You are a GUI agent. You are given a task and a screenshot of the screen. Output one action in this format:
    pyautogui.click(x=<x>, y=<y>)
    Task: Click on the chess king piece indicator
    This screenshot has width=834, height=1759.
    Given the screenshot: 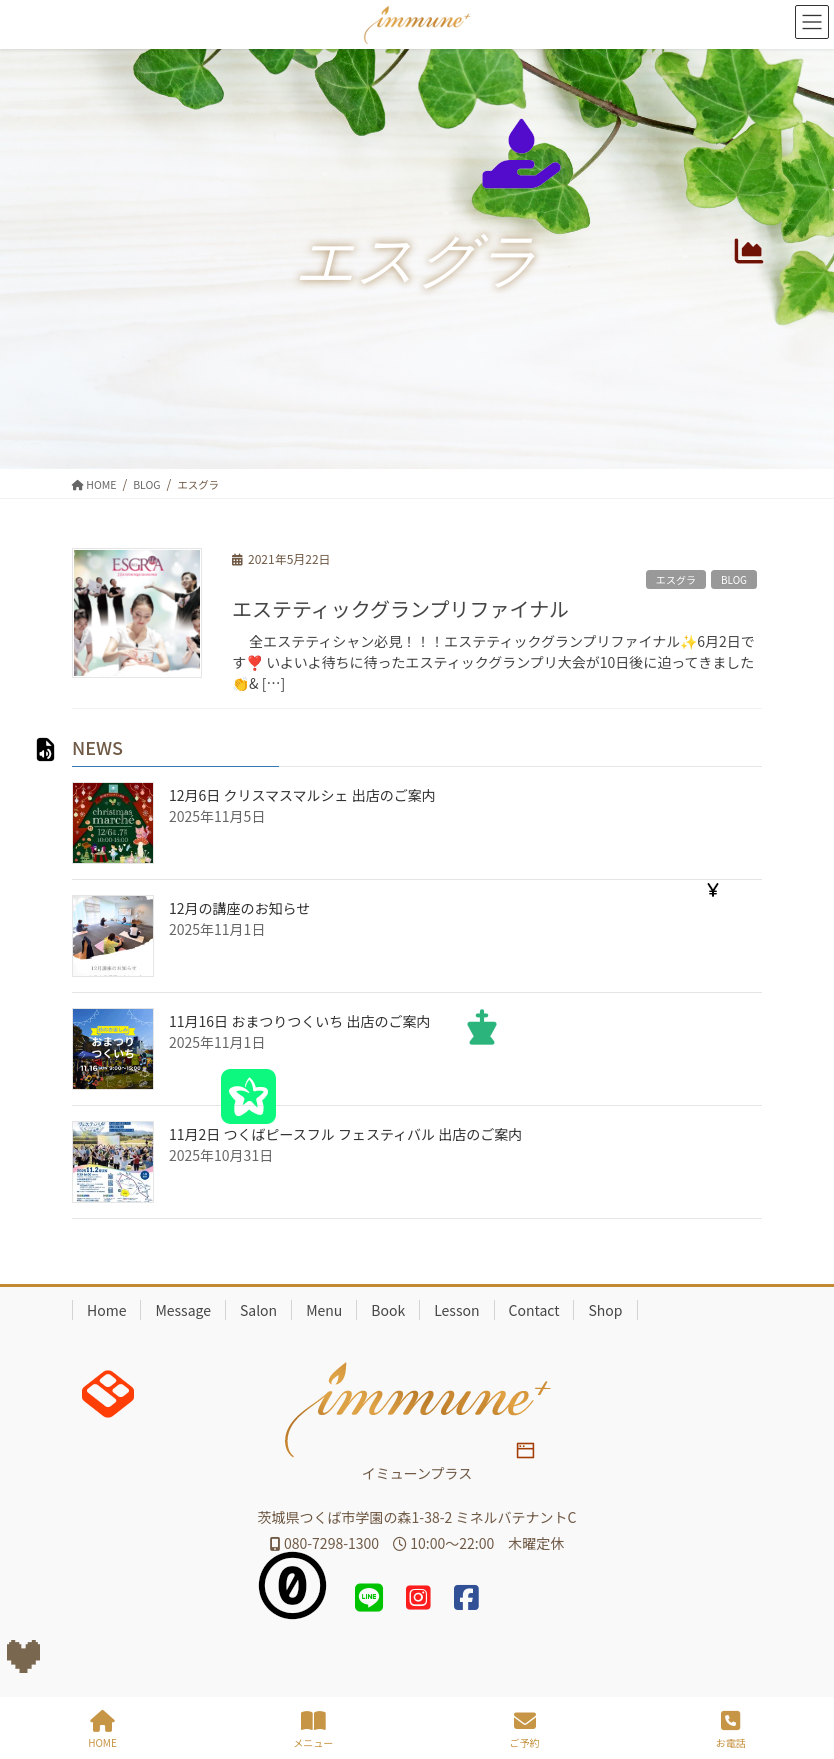 What is the action you would take?
    pyautogui.click(x=482, y=1028)
    